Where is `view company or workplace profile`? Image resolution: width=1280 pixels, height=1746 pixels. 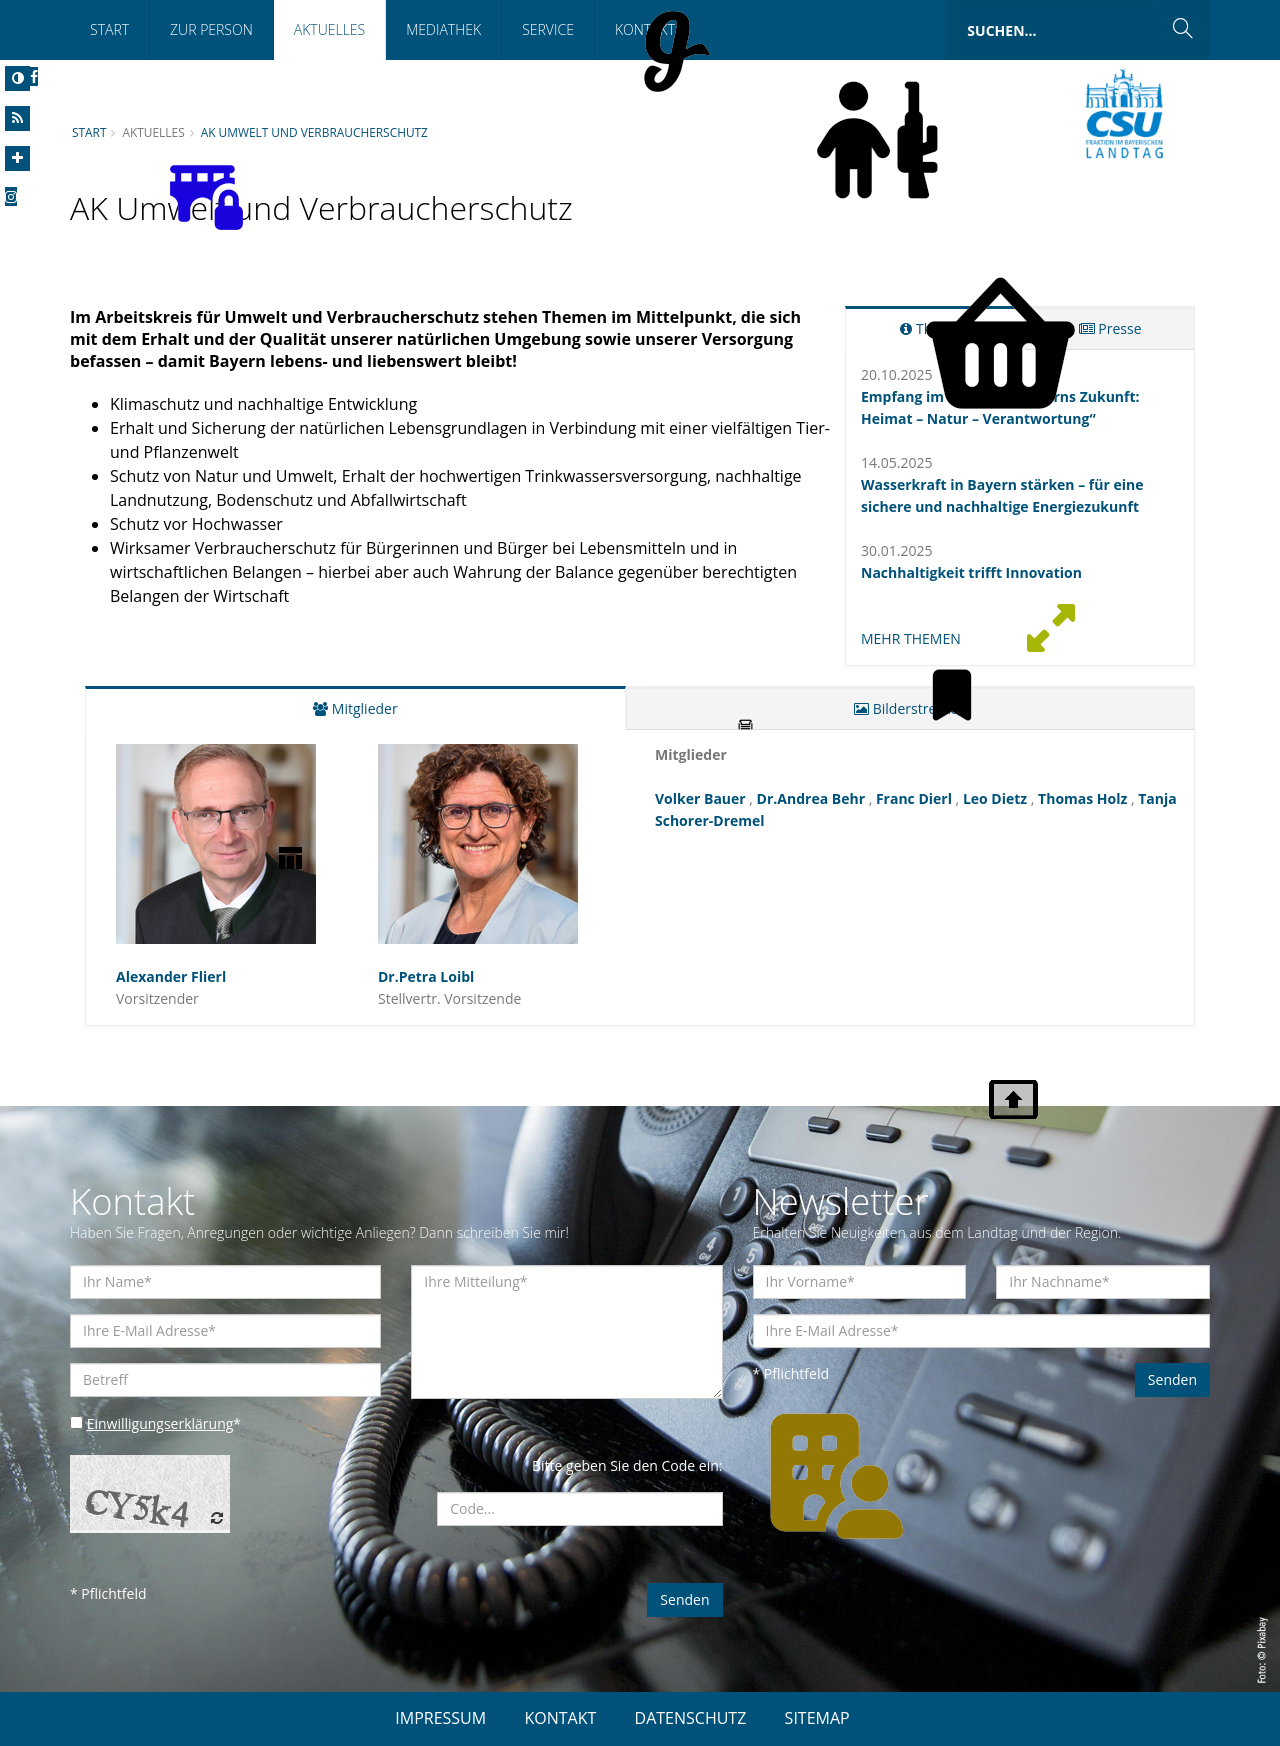 view company or workplace profile is located at coordinates (829, 1472).